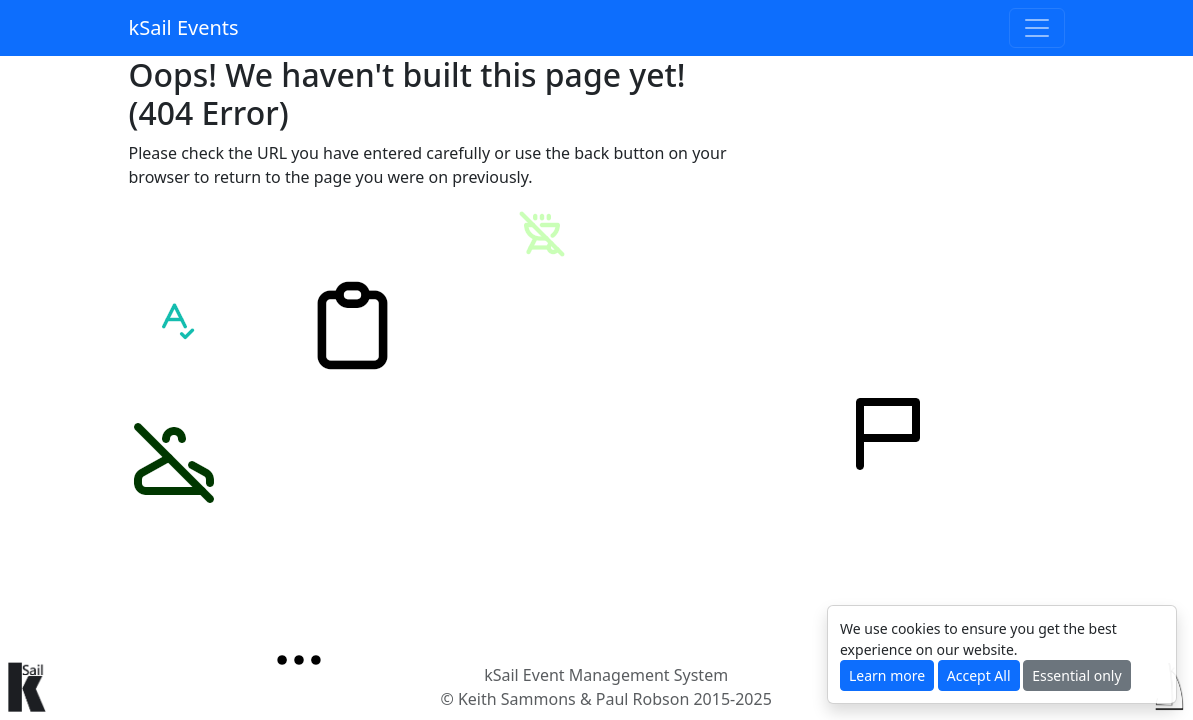 This screenshot has width=1193, height=720. I want to click on open more options menu, so click(299, 660).